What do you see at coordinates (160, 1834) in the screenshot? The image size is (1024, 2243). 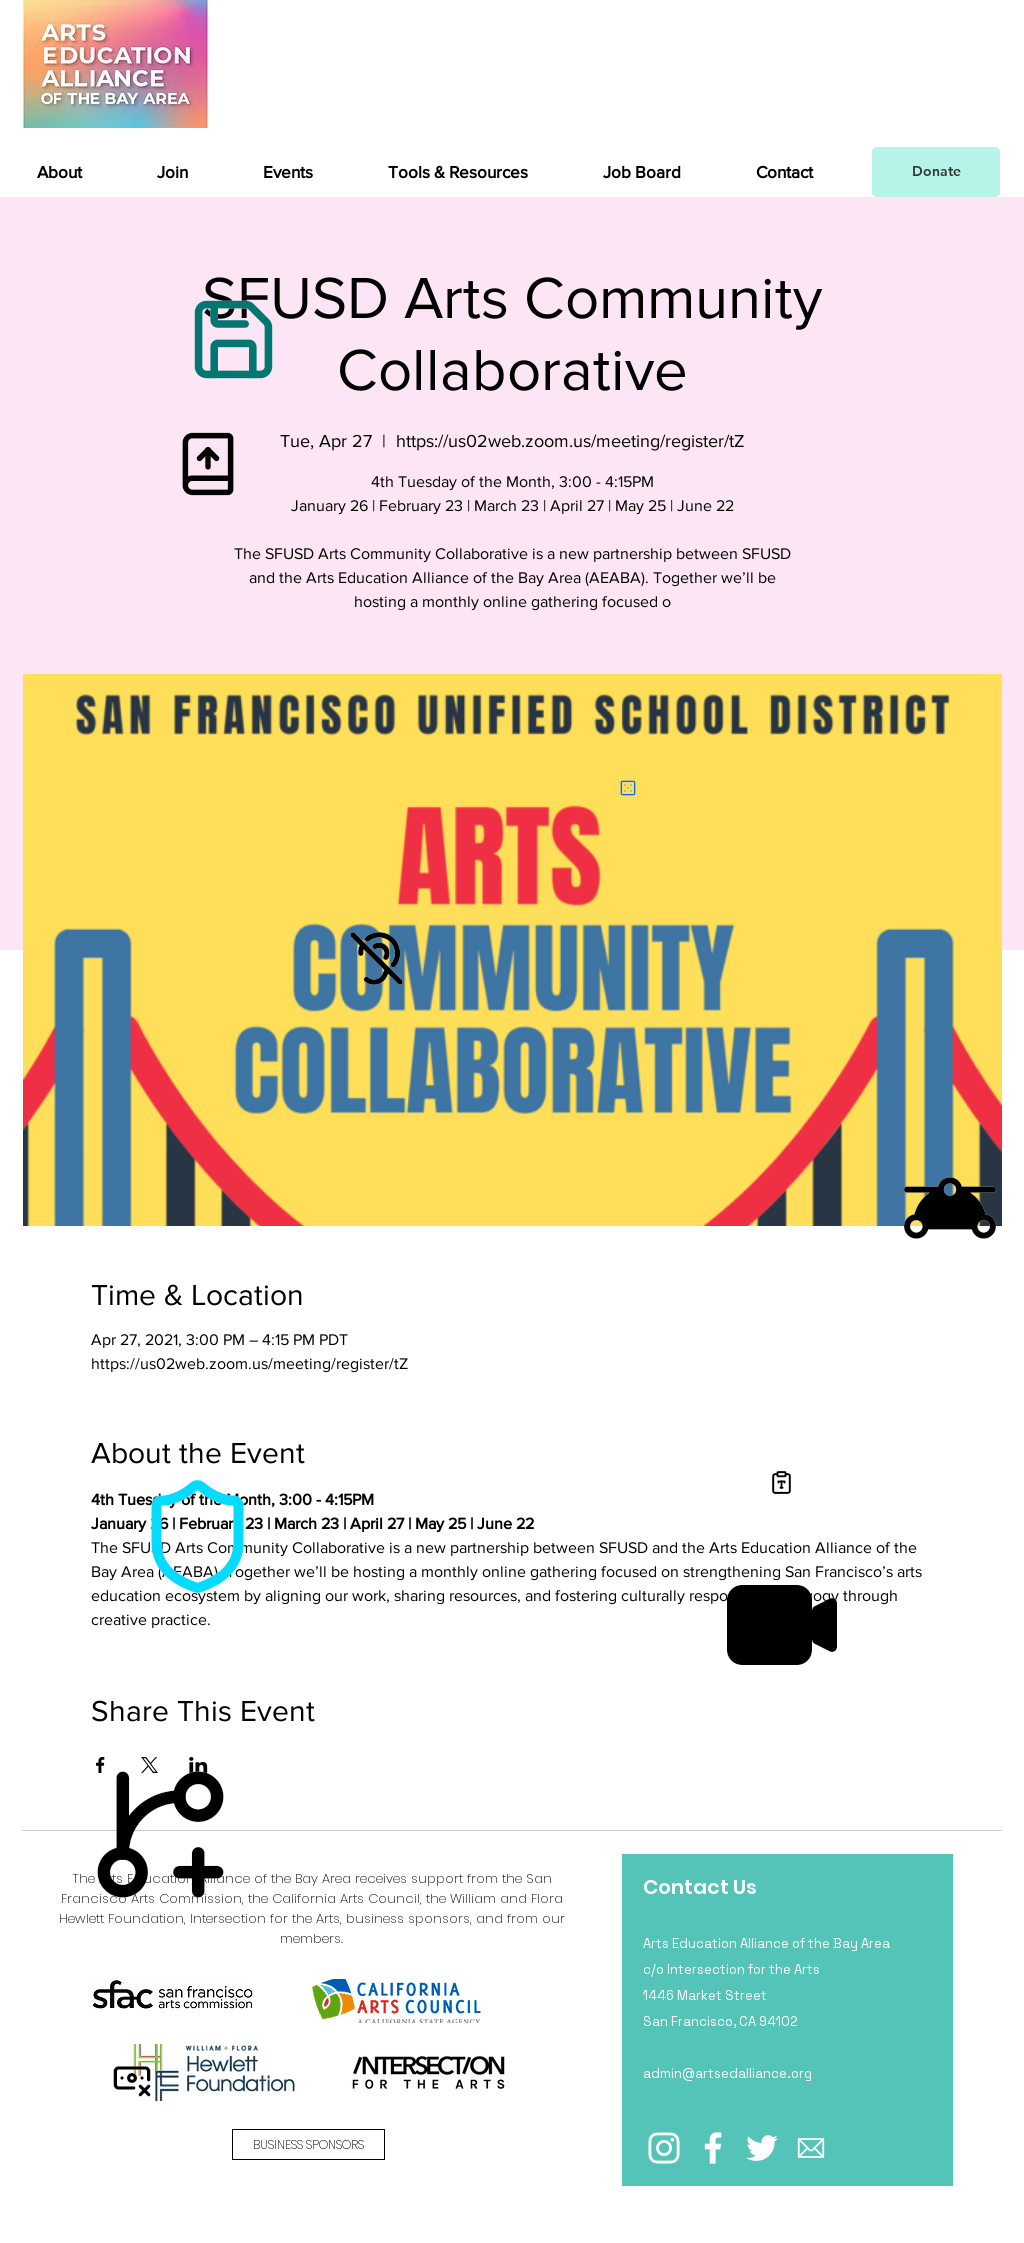 I see `create a new git branch` at bounding box center [160, 1834].